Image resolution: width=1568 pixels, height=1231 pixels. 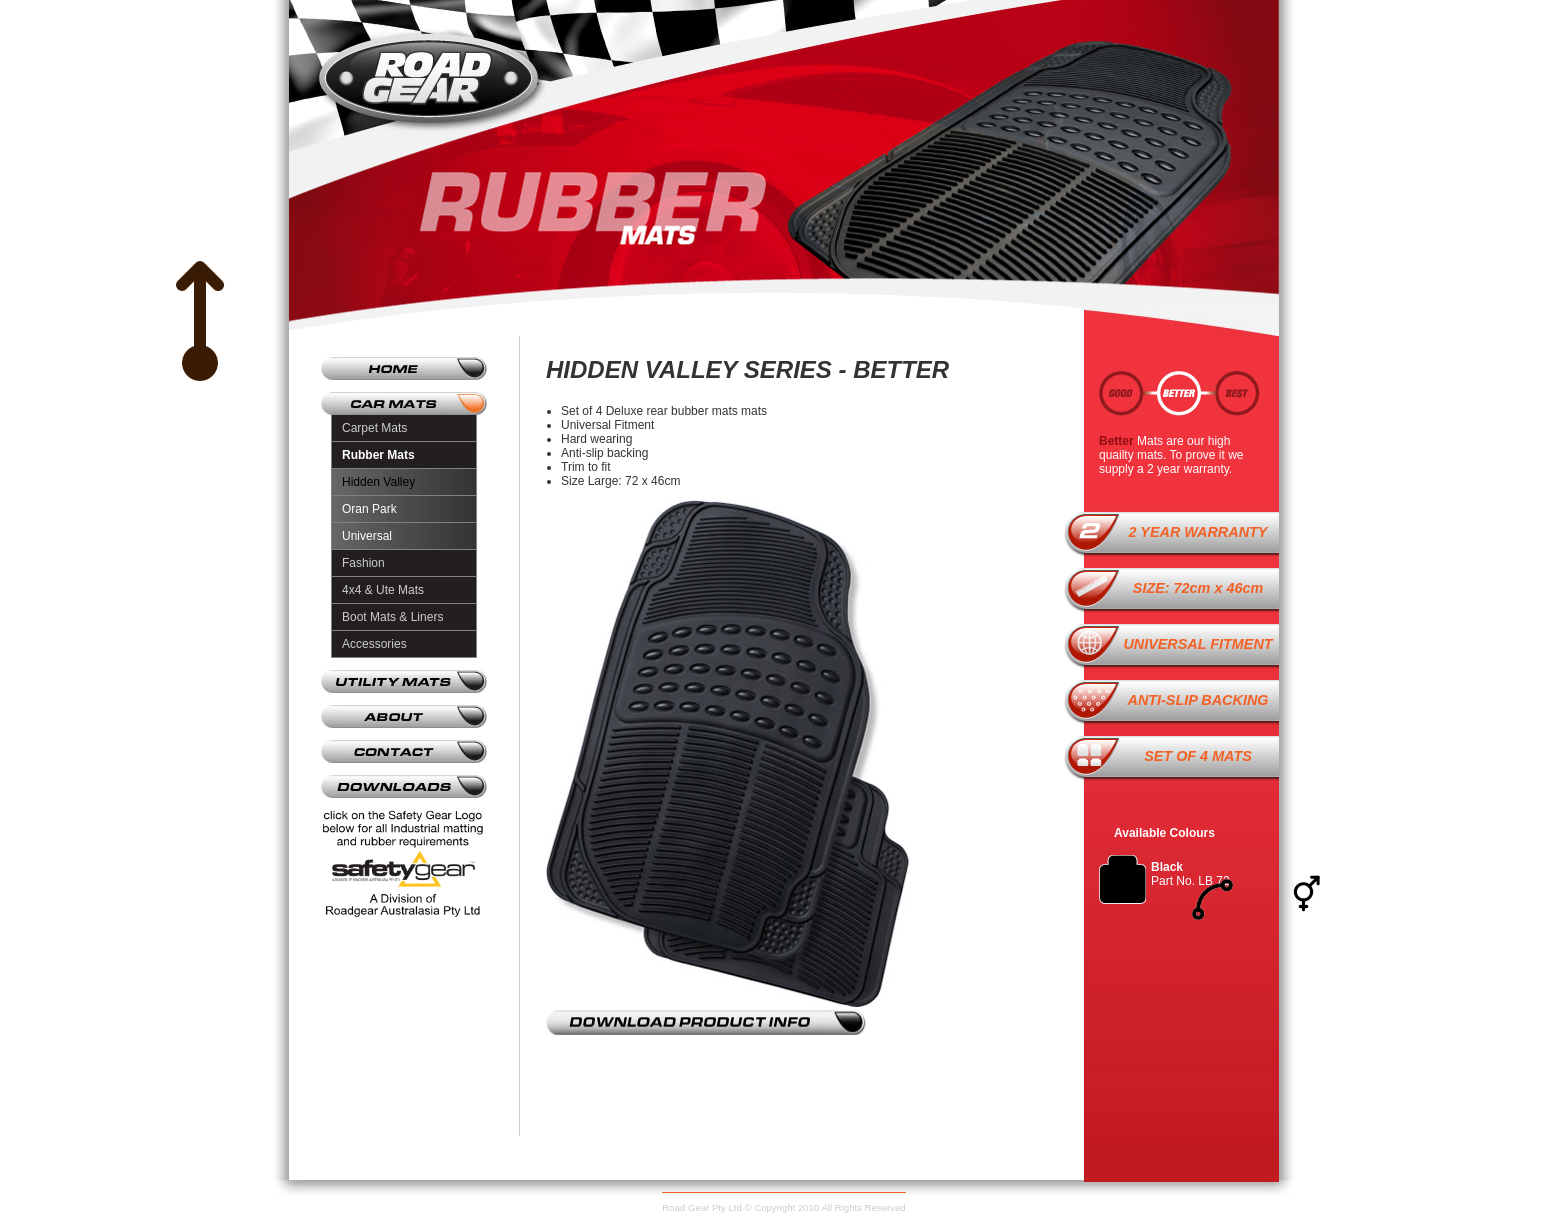 What do you see at coordinates (1303, 893) in the screenshot?
I see `indicates gender options or settings` at bounding box center [1303, 893].